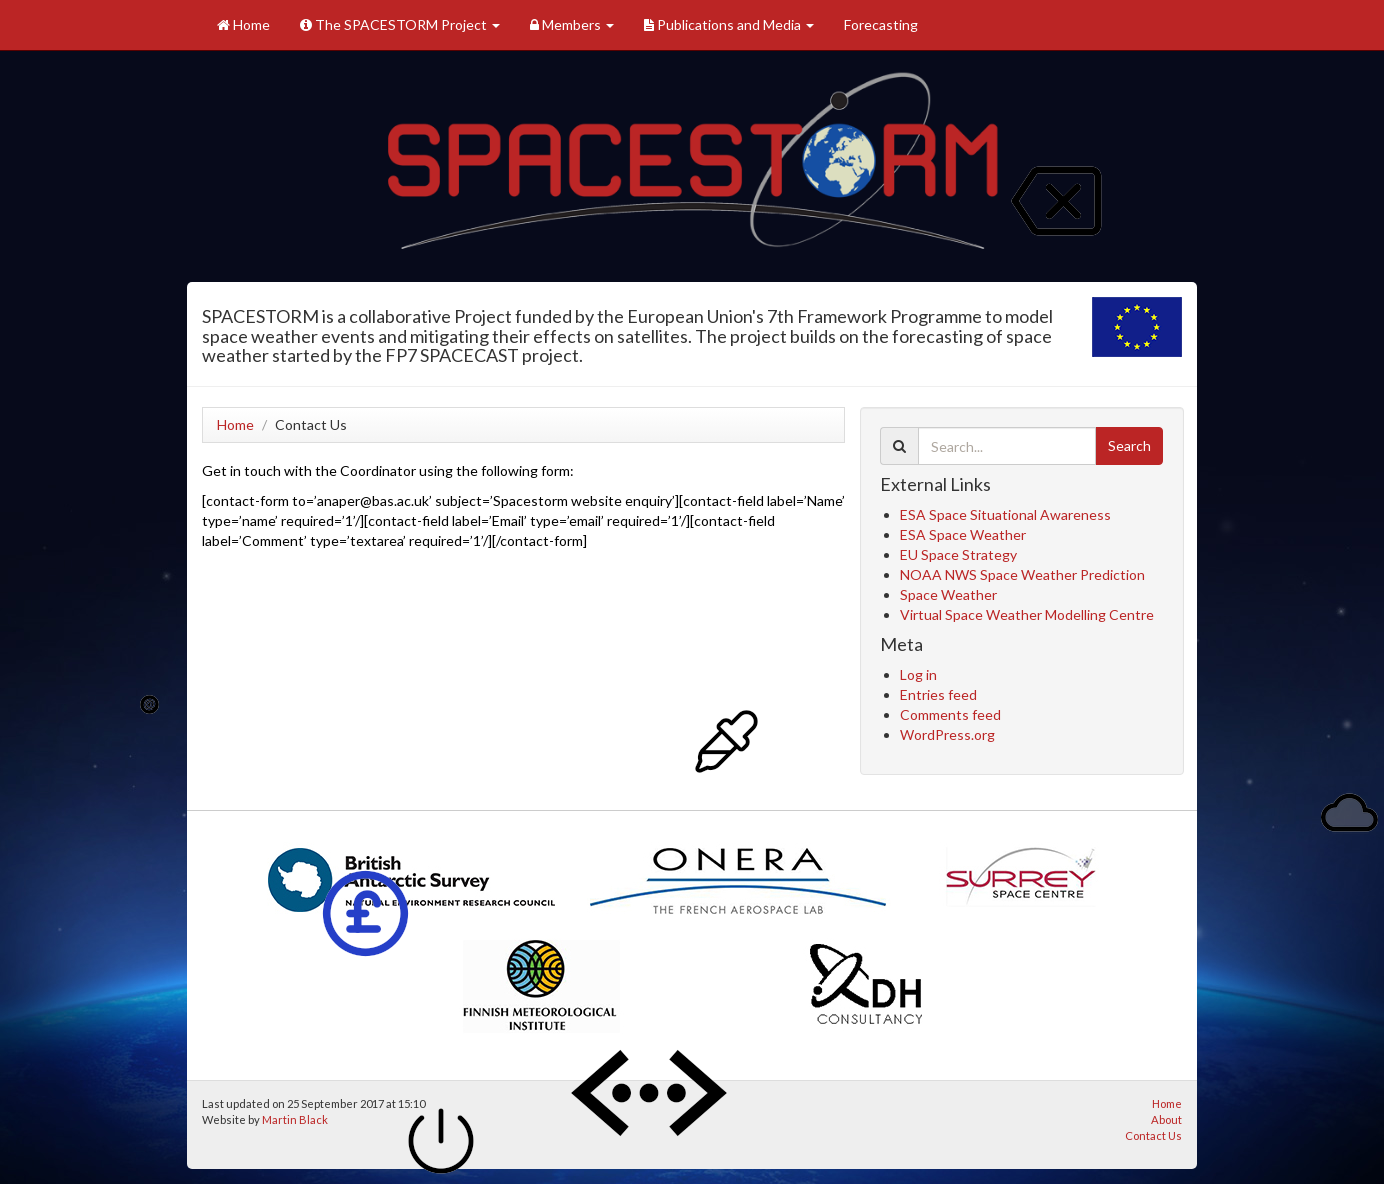 This screenshot has height=1184, width=1384. What do you see at coordinates (1349, 812) in the screenshot?
I see `access cloud storage` at bounding box center [1349, 812].